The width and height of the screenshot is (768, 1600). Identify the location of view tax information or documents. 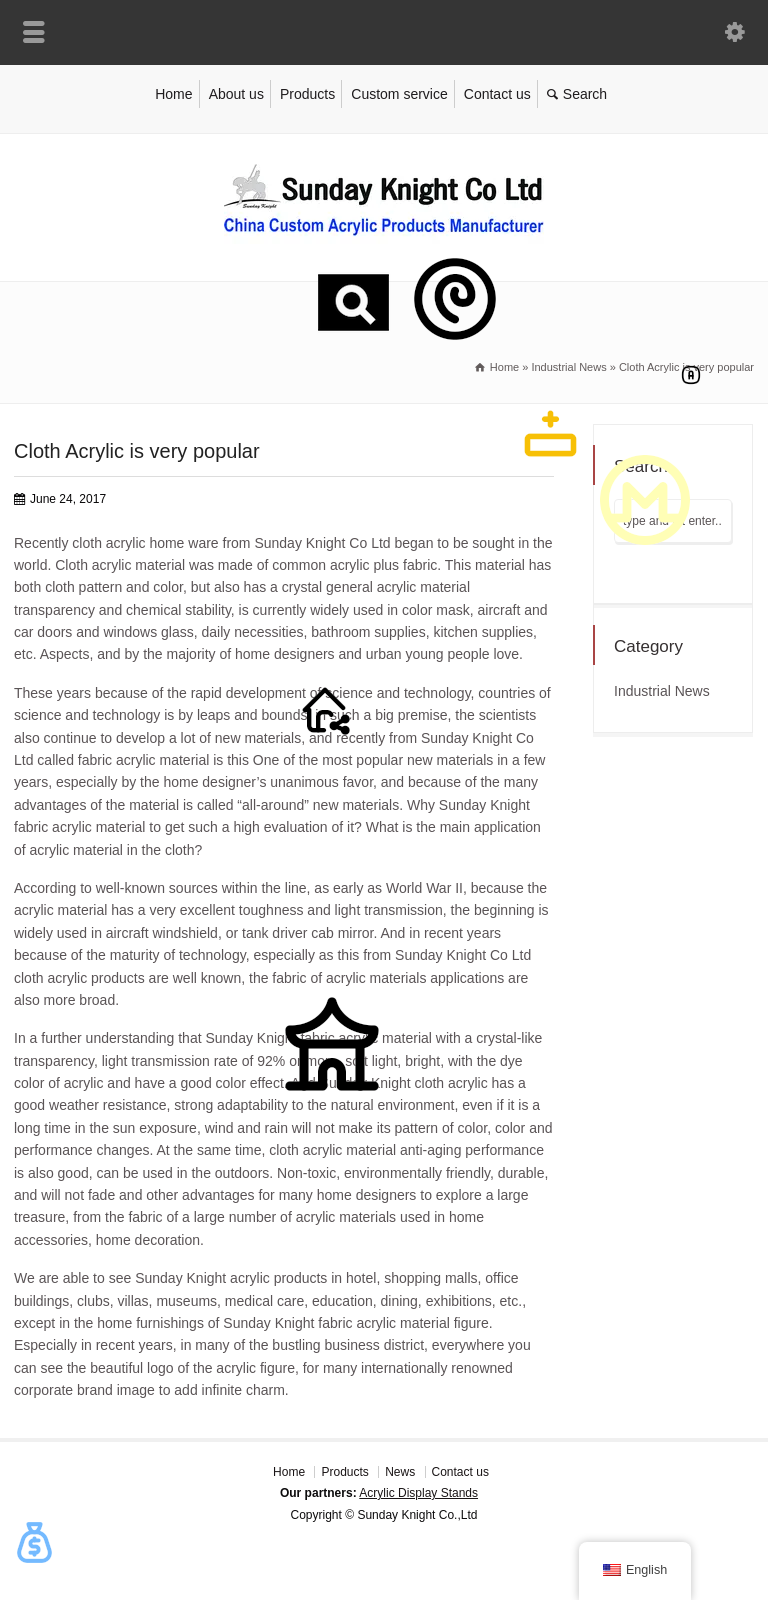
(34, 1542).